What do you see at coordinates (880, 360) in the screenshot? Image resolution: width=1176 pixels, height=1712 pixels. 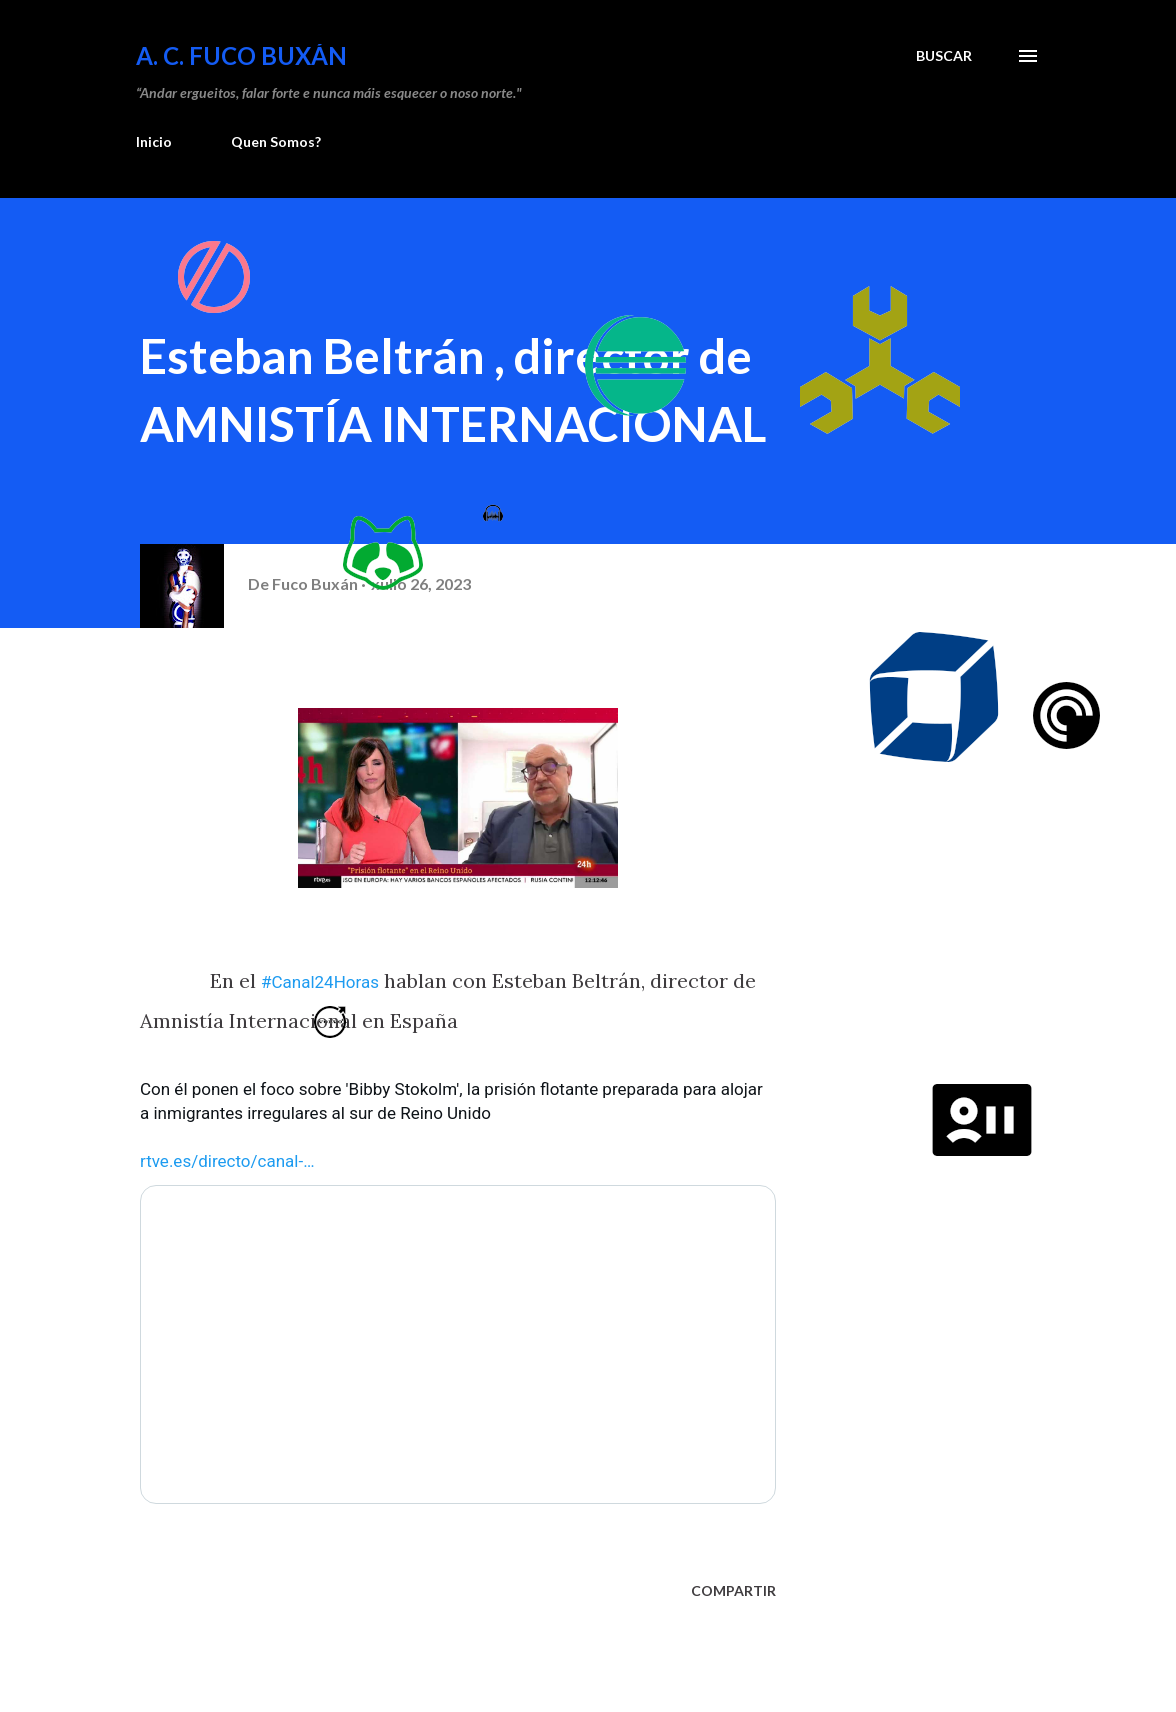 I see `google cloud spanner database service logo` at bounding box center [880, 360].